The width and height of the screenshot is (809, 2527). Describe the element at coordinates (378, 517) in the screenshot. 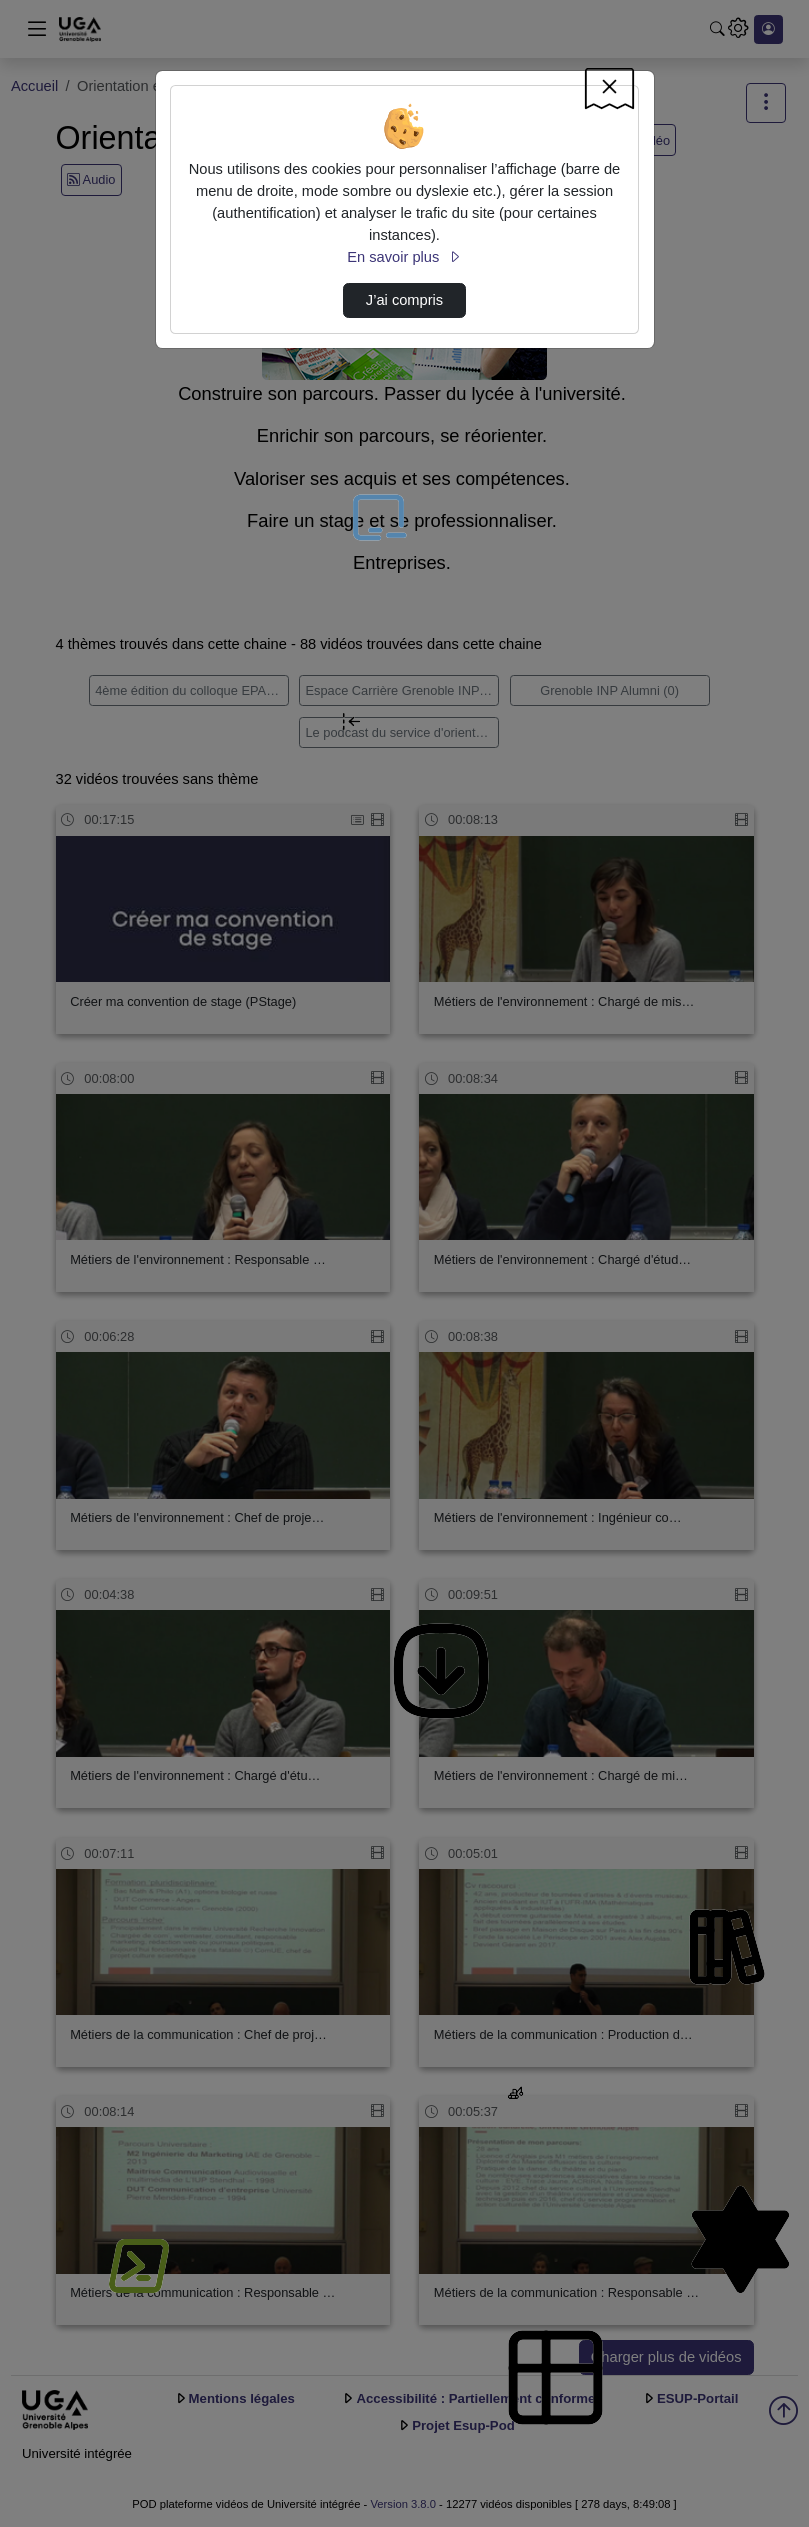

I see `remove a paired tablet device` at that location.